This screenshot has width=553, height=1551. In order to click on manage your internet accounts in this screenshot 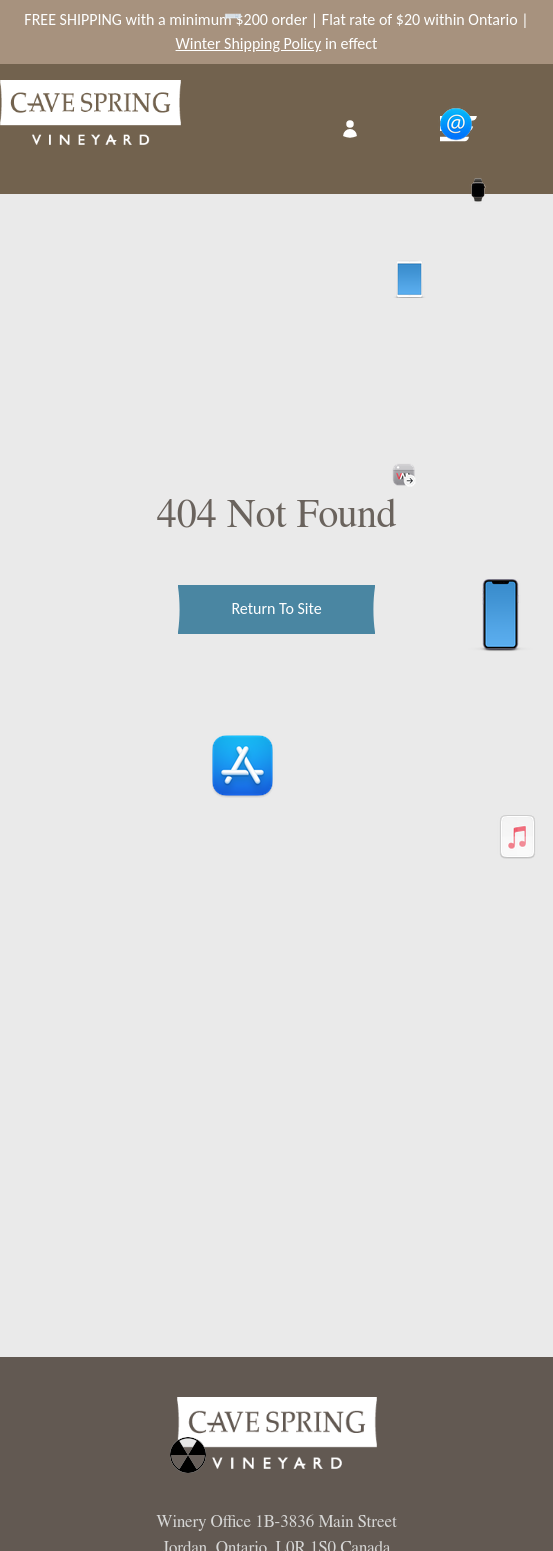, I will do `click(456, 124)`.